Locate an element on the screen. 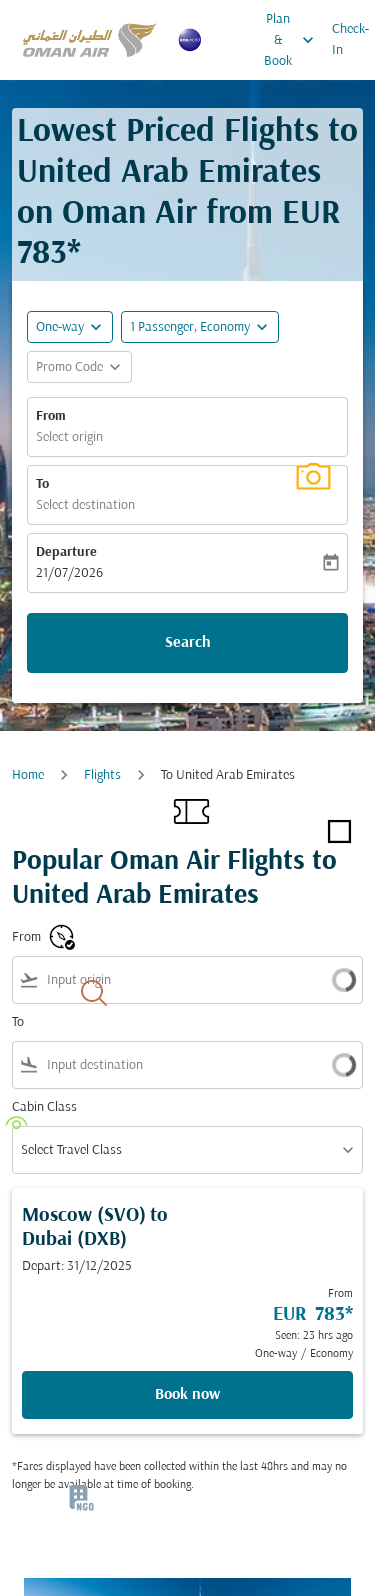  toggle visibility of a file or element is located at coordinates (16, 1123).